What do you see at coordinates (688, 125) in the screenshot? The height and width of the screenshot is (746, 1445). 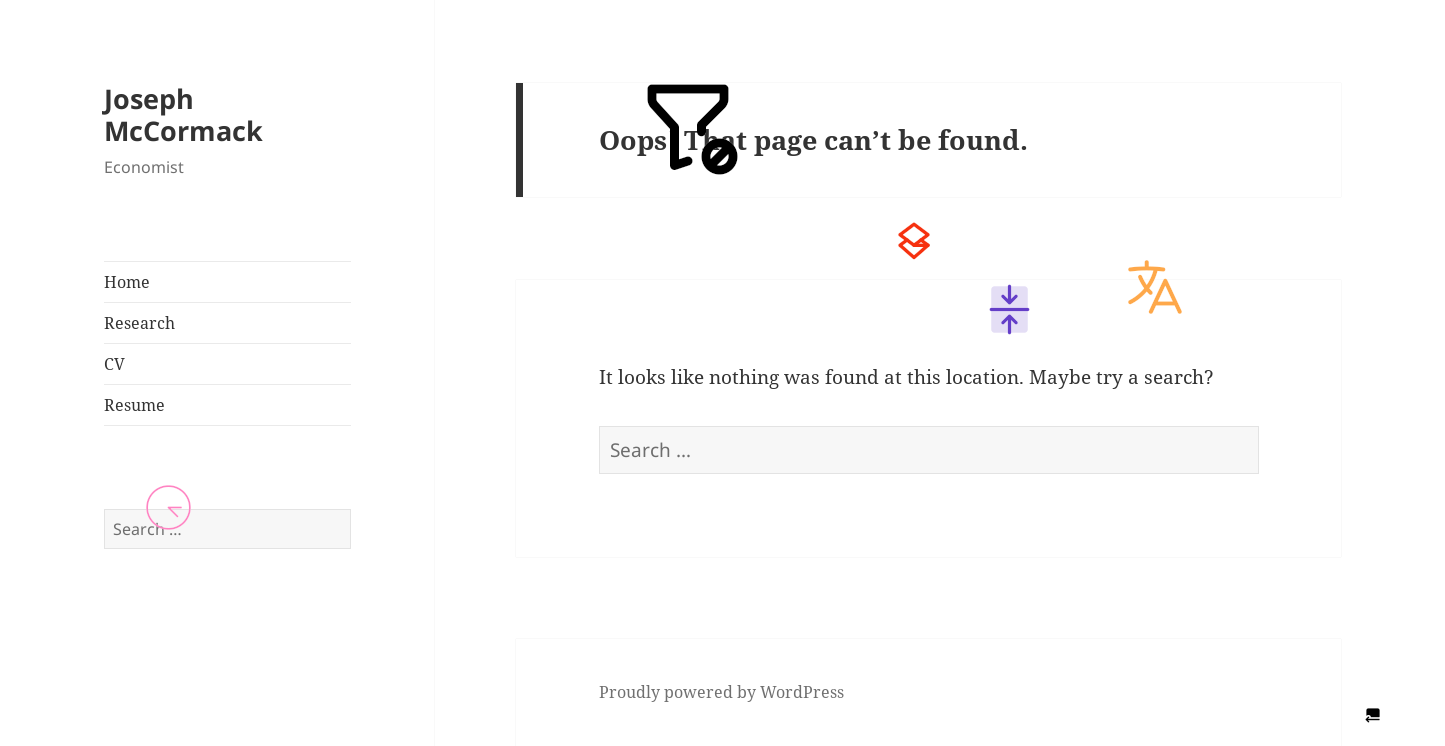 I see `clear all active filters` at bounding box center [688, 125].